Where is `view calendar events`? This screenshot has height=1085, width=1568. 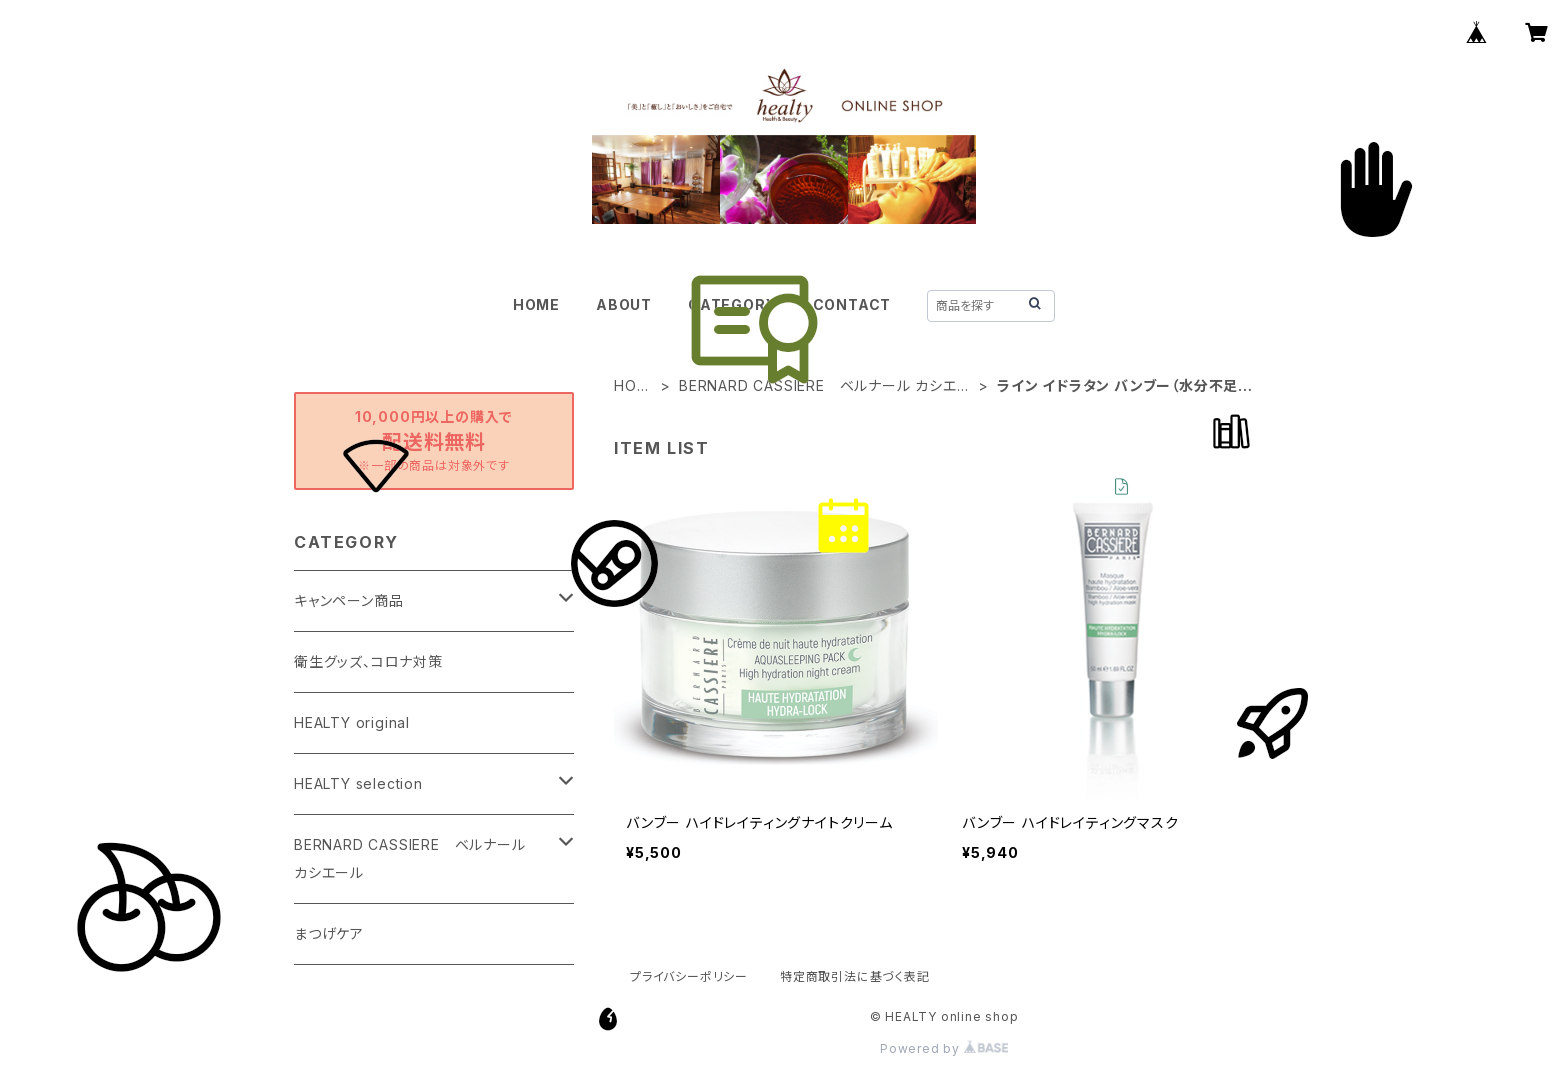 view calendar events is located at coordinates (843, 527).